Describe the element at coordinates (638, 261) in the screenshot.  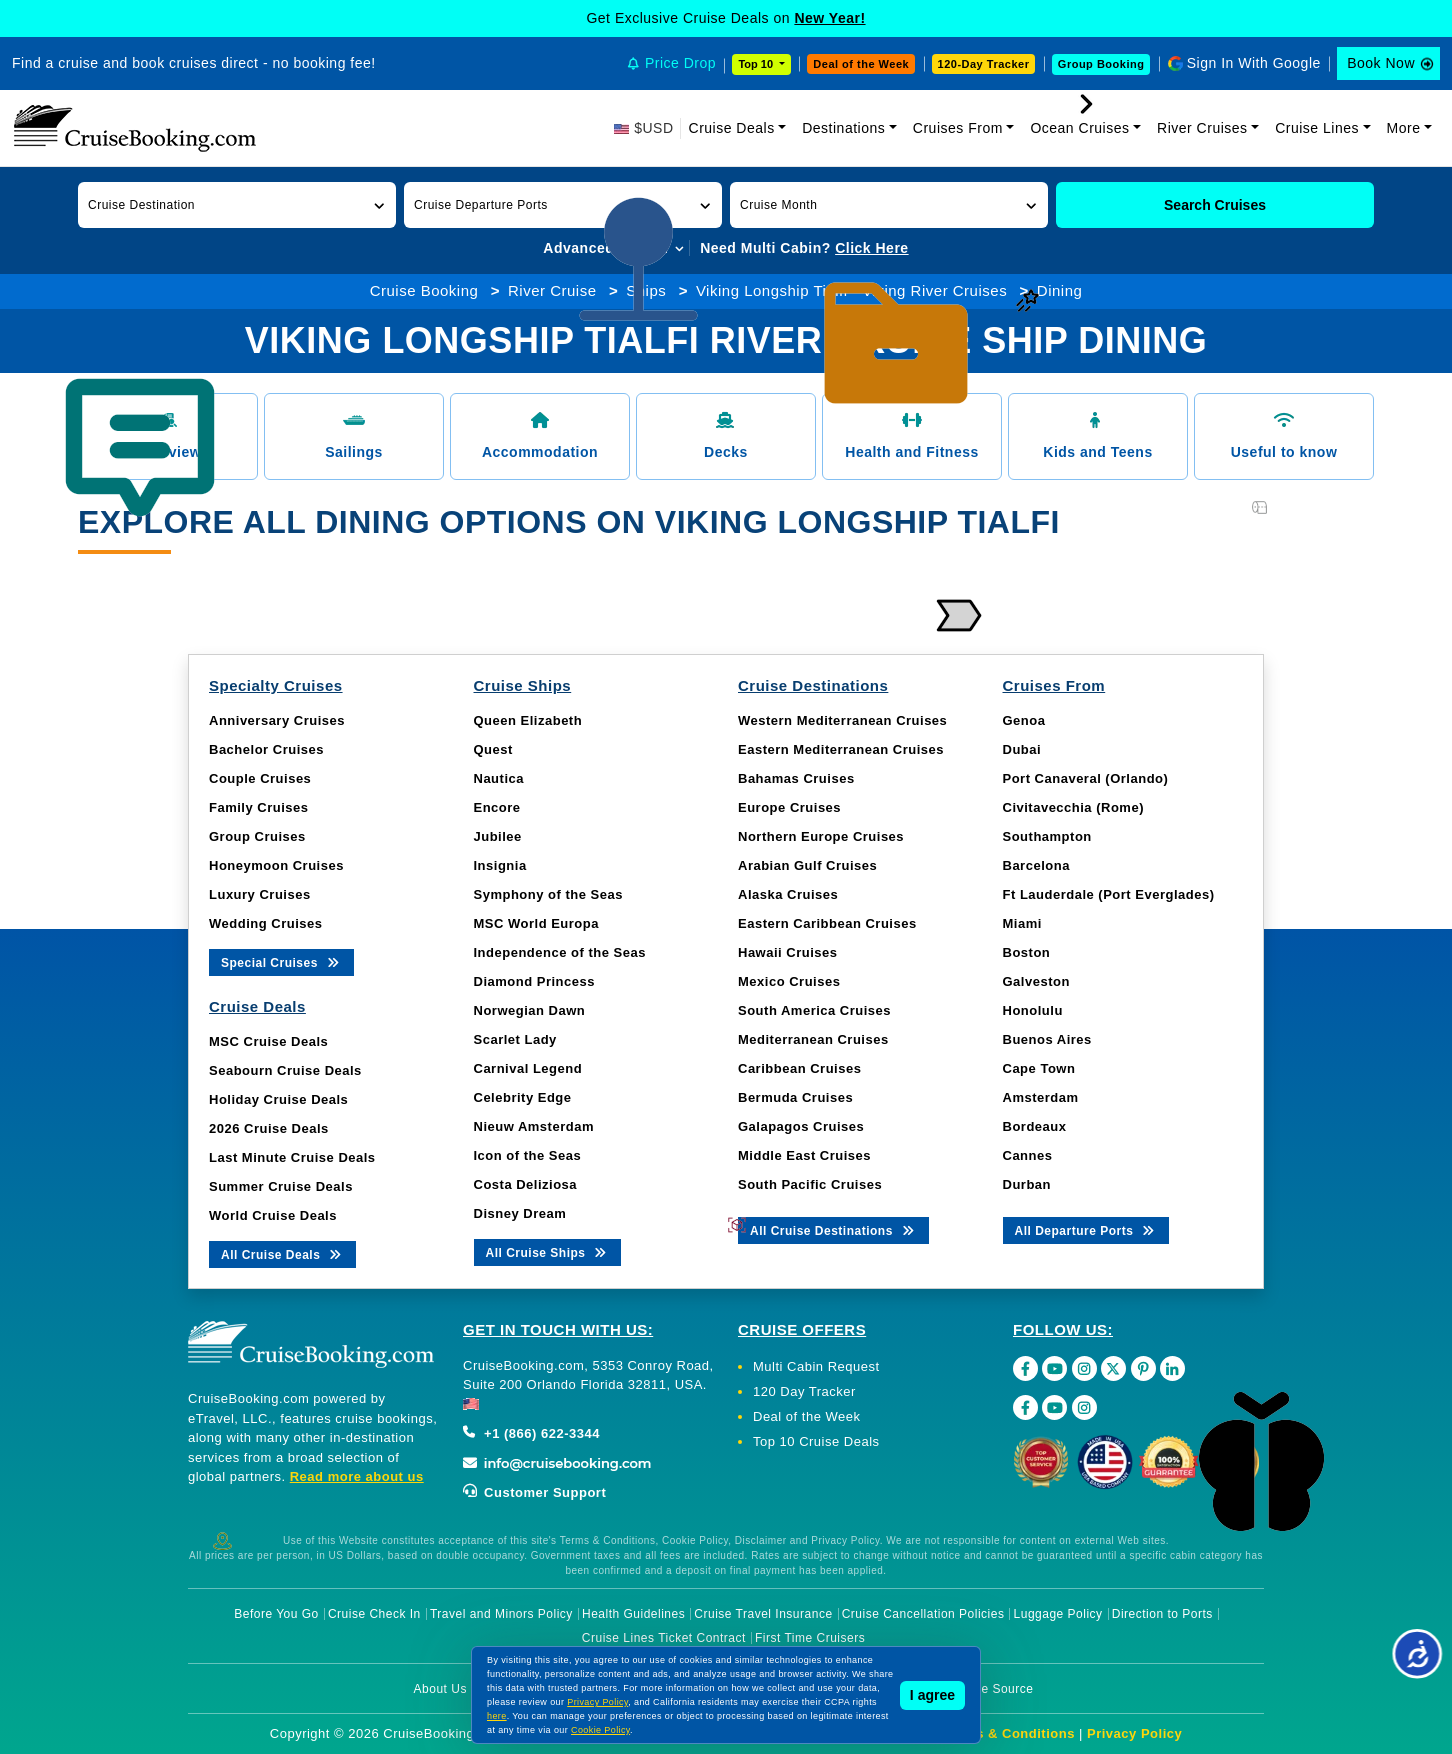
I see `mark a location on the map` at that location.